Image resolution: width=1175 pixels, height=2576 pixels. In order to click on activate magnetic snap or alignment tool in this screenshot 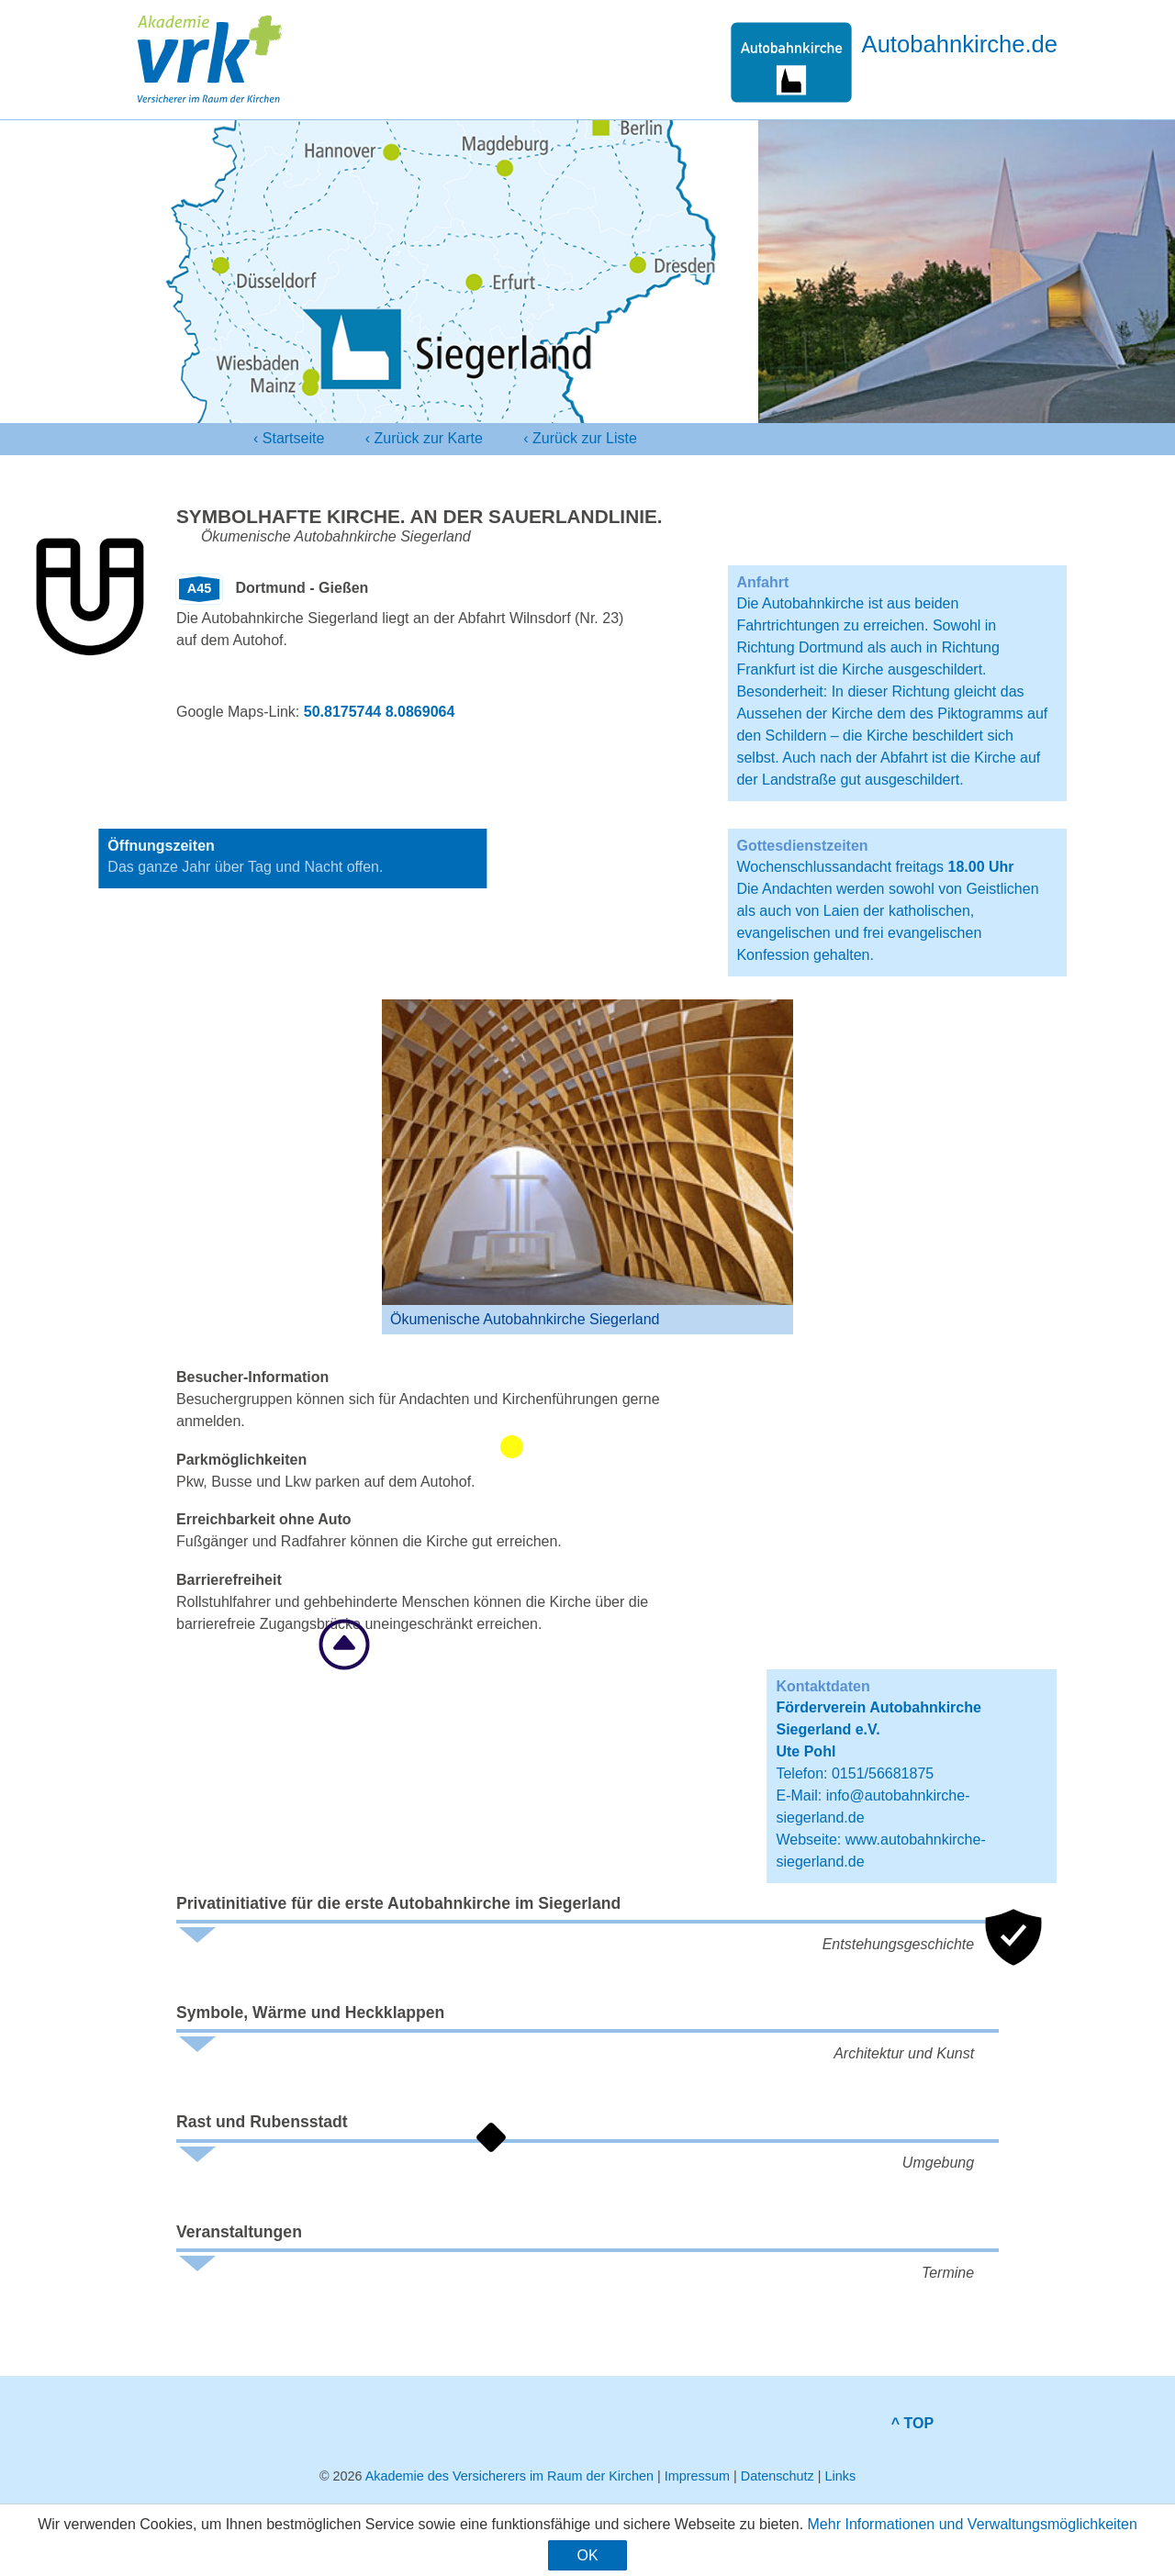, I will do `click(90, 592)`.